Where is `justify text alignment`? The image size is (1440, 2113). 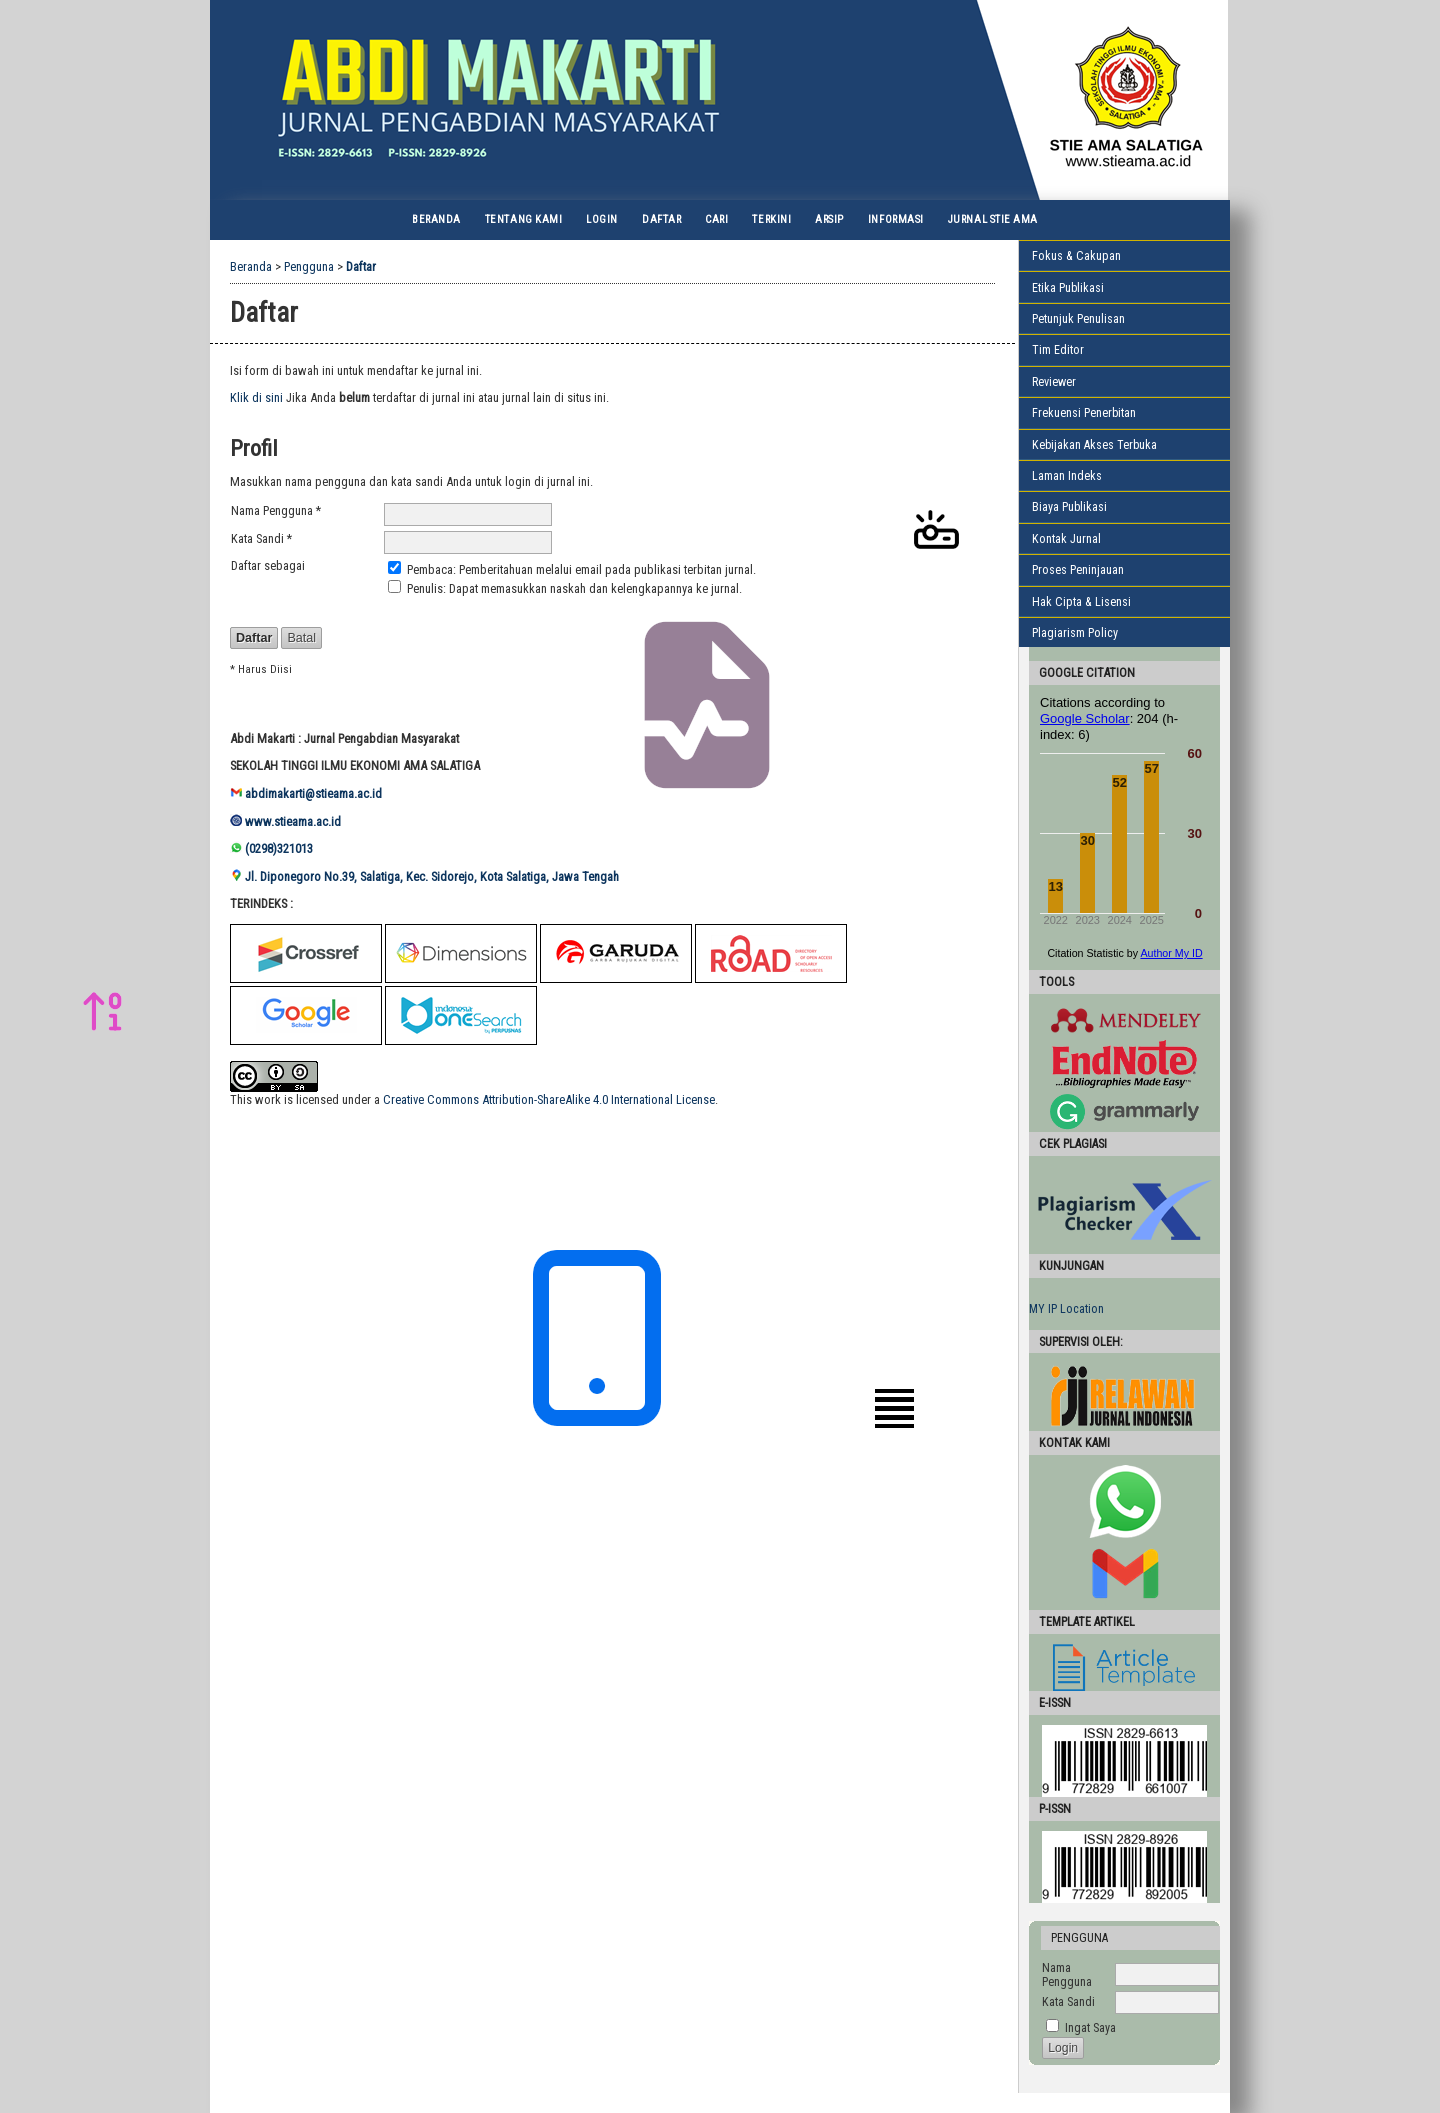 justify text alignment is located at coordinates (894, 1408).